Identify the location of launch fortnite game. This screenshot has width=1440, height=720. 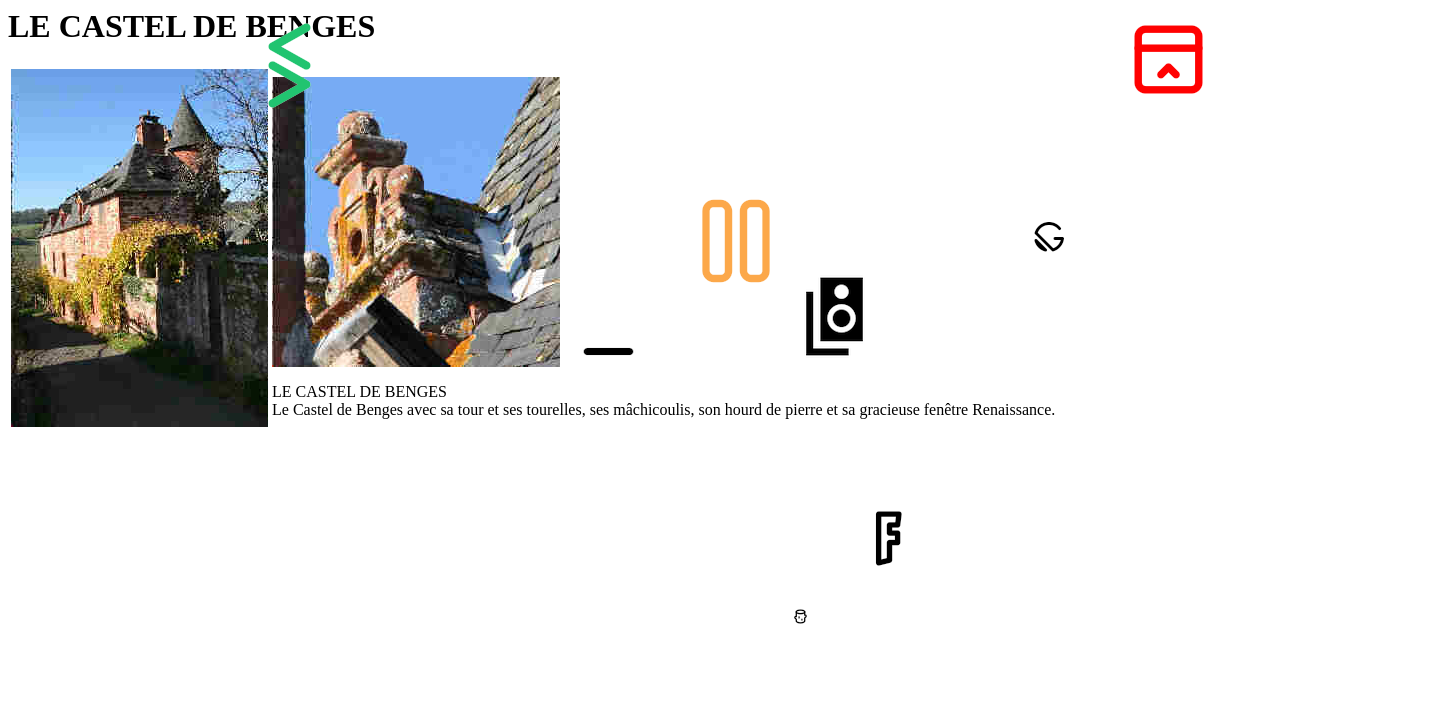
(889, 538).